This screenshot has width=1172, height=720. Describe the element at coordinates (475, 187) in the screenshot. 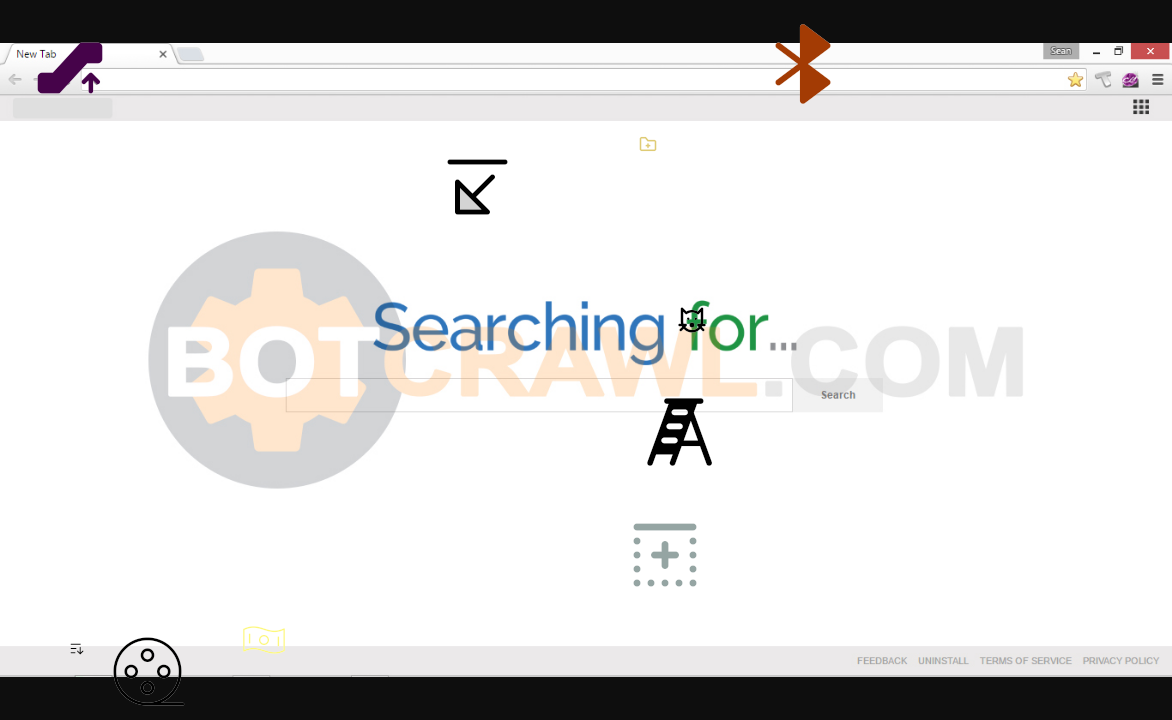

I see `move item to bottom-left corner` at that location.